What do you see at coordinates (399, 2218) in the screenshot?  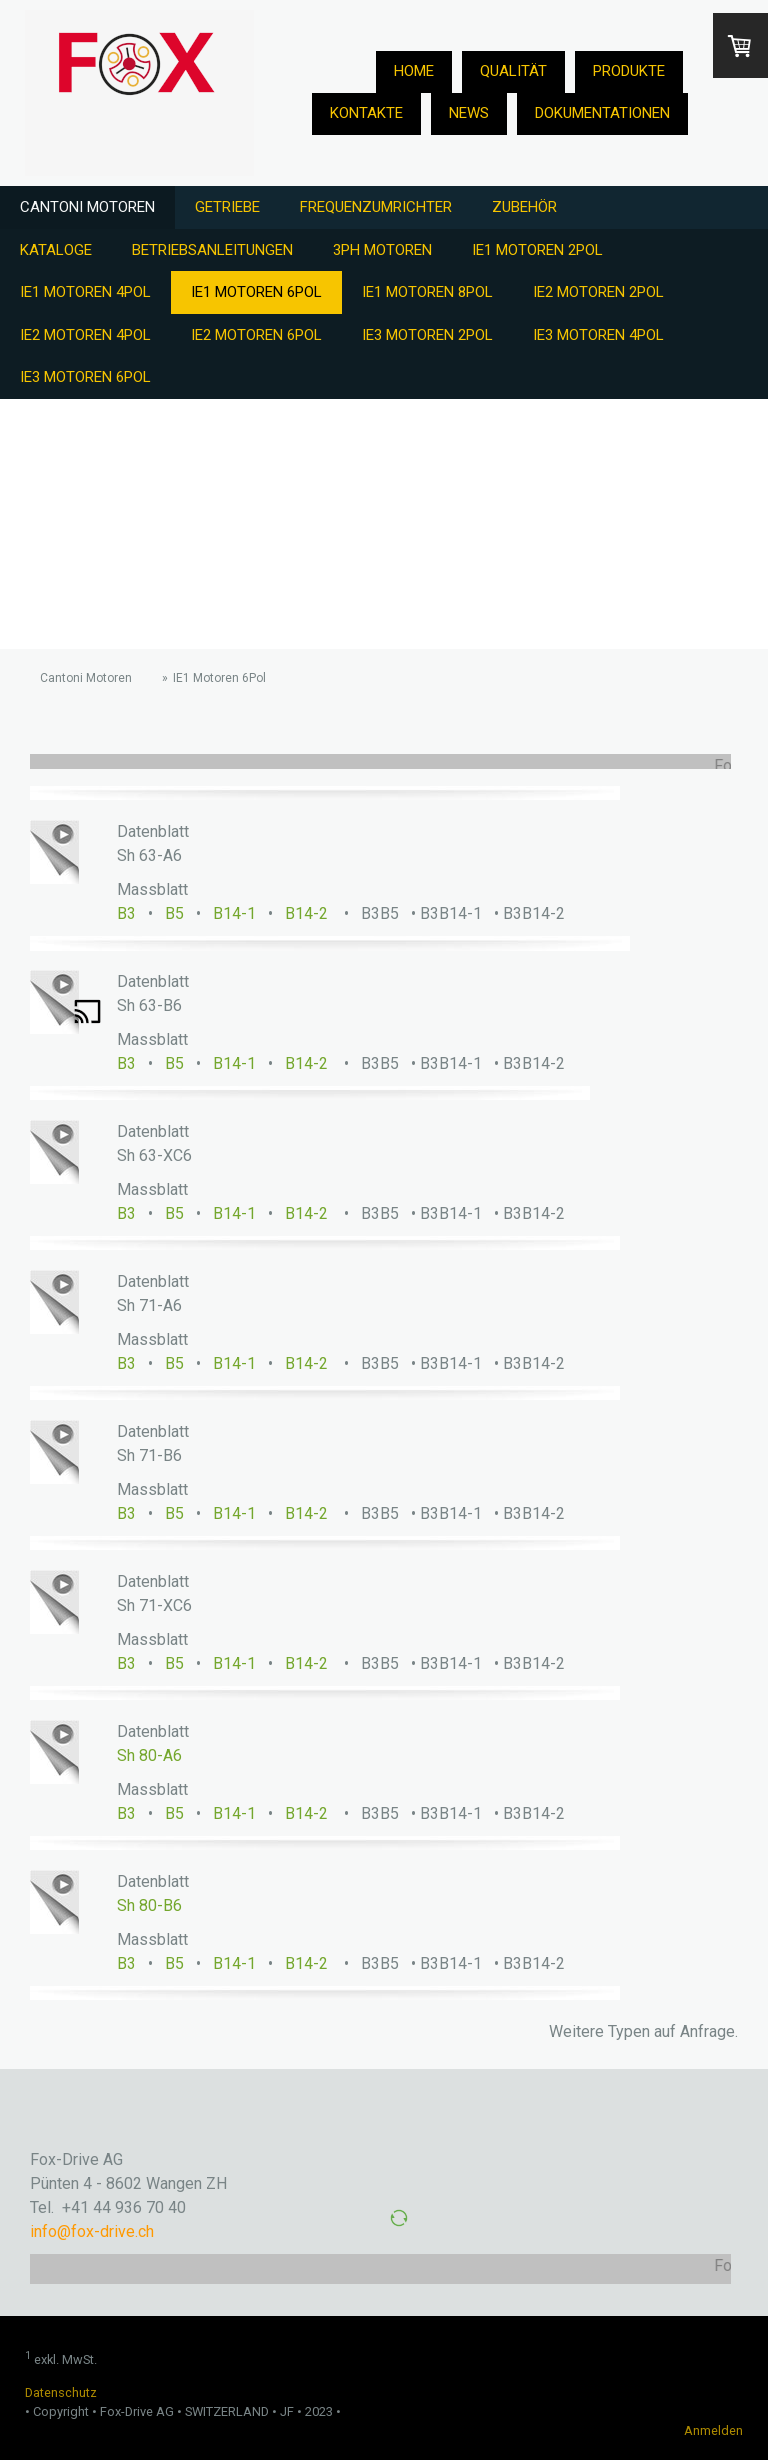 I see `refresh or reload the current page` at bounding box center [399, 2218].